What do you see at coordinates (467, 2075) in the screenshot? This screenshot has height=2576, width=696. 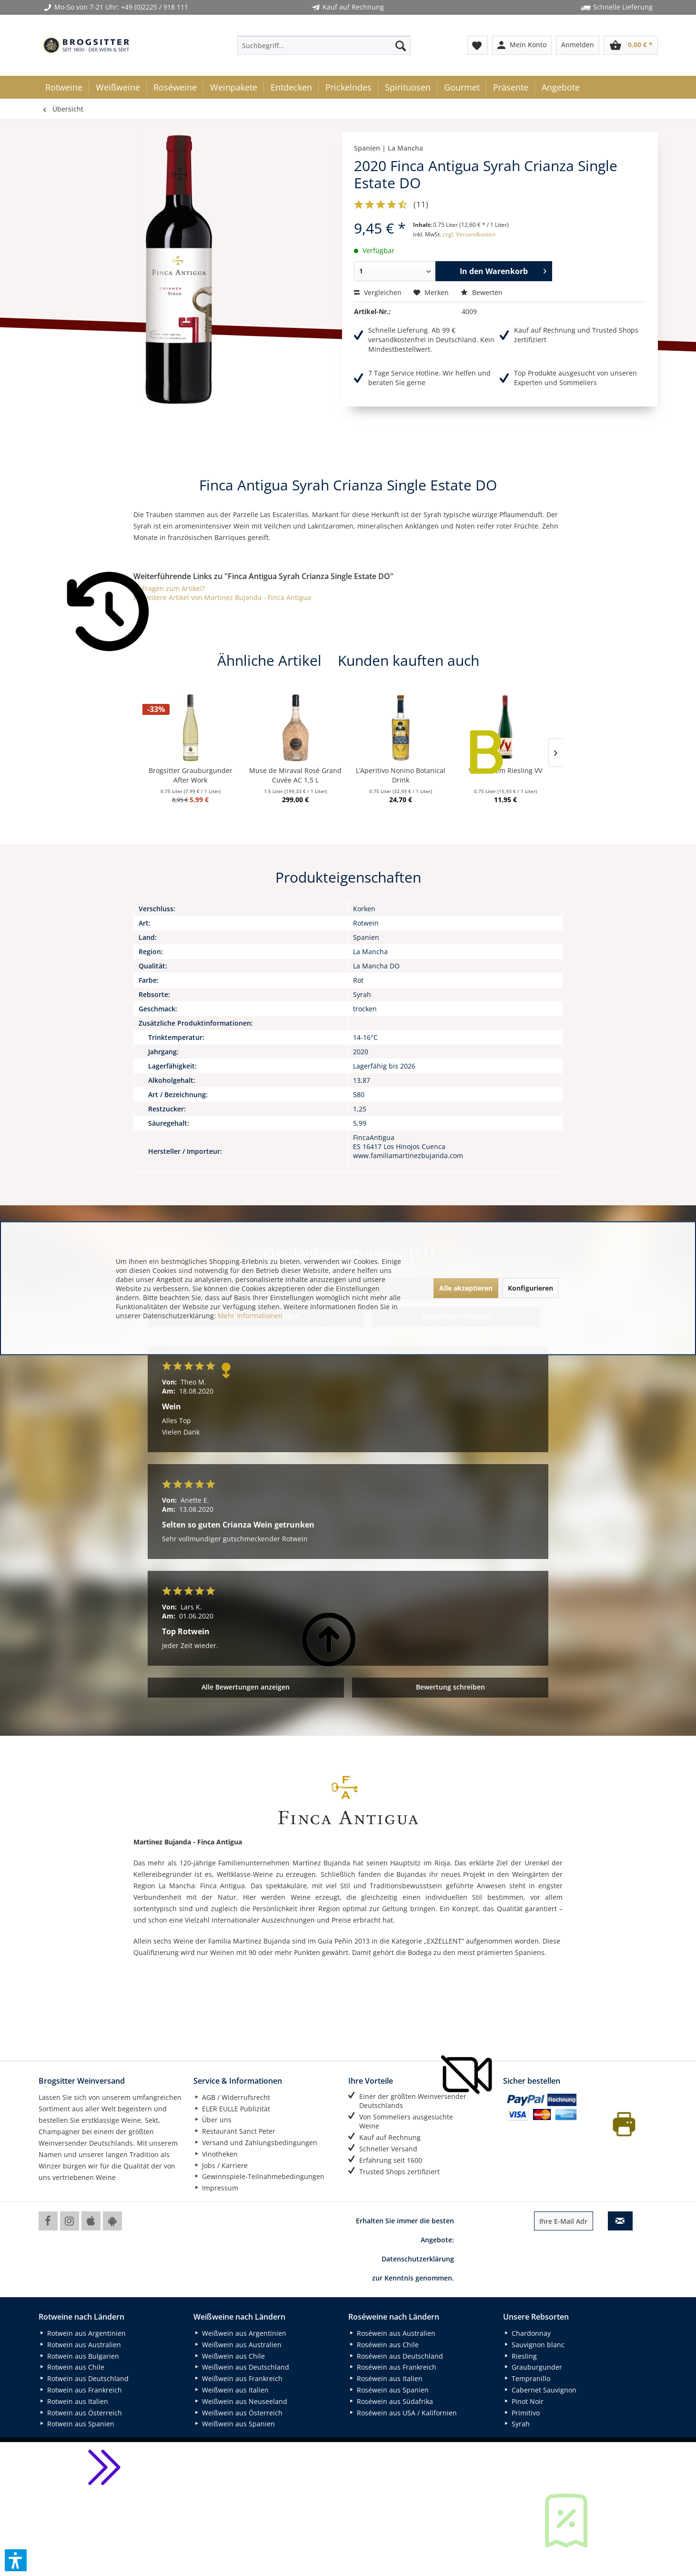 I see `video camera is off` at bounding box center [467, 2075].